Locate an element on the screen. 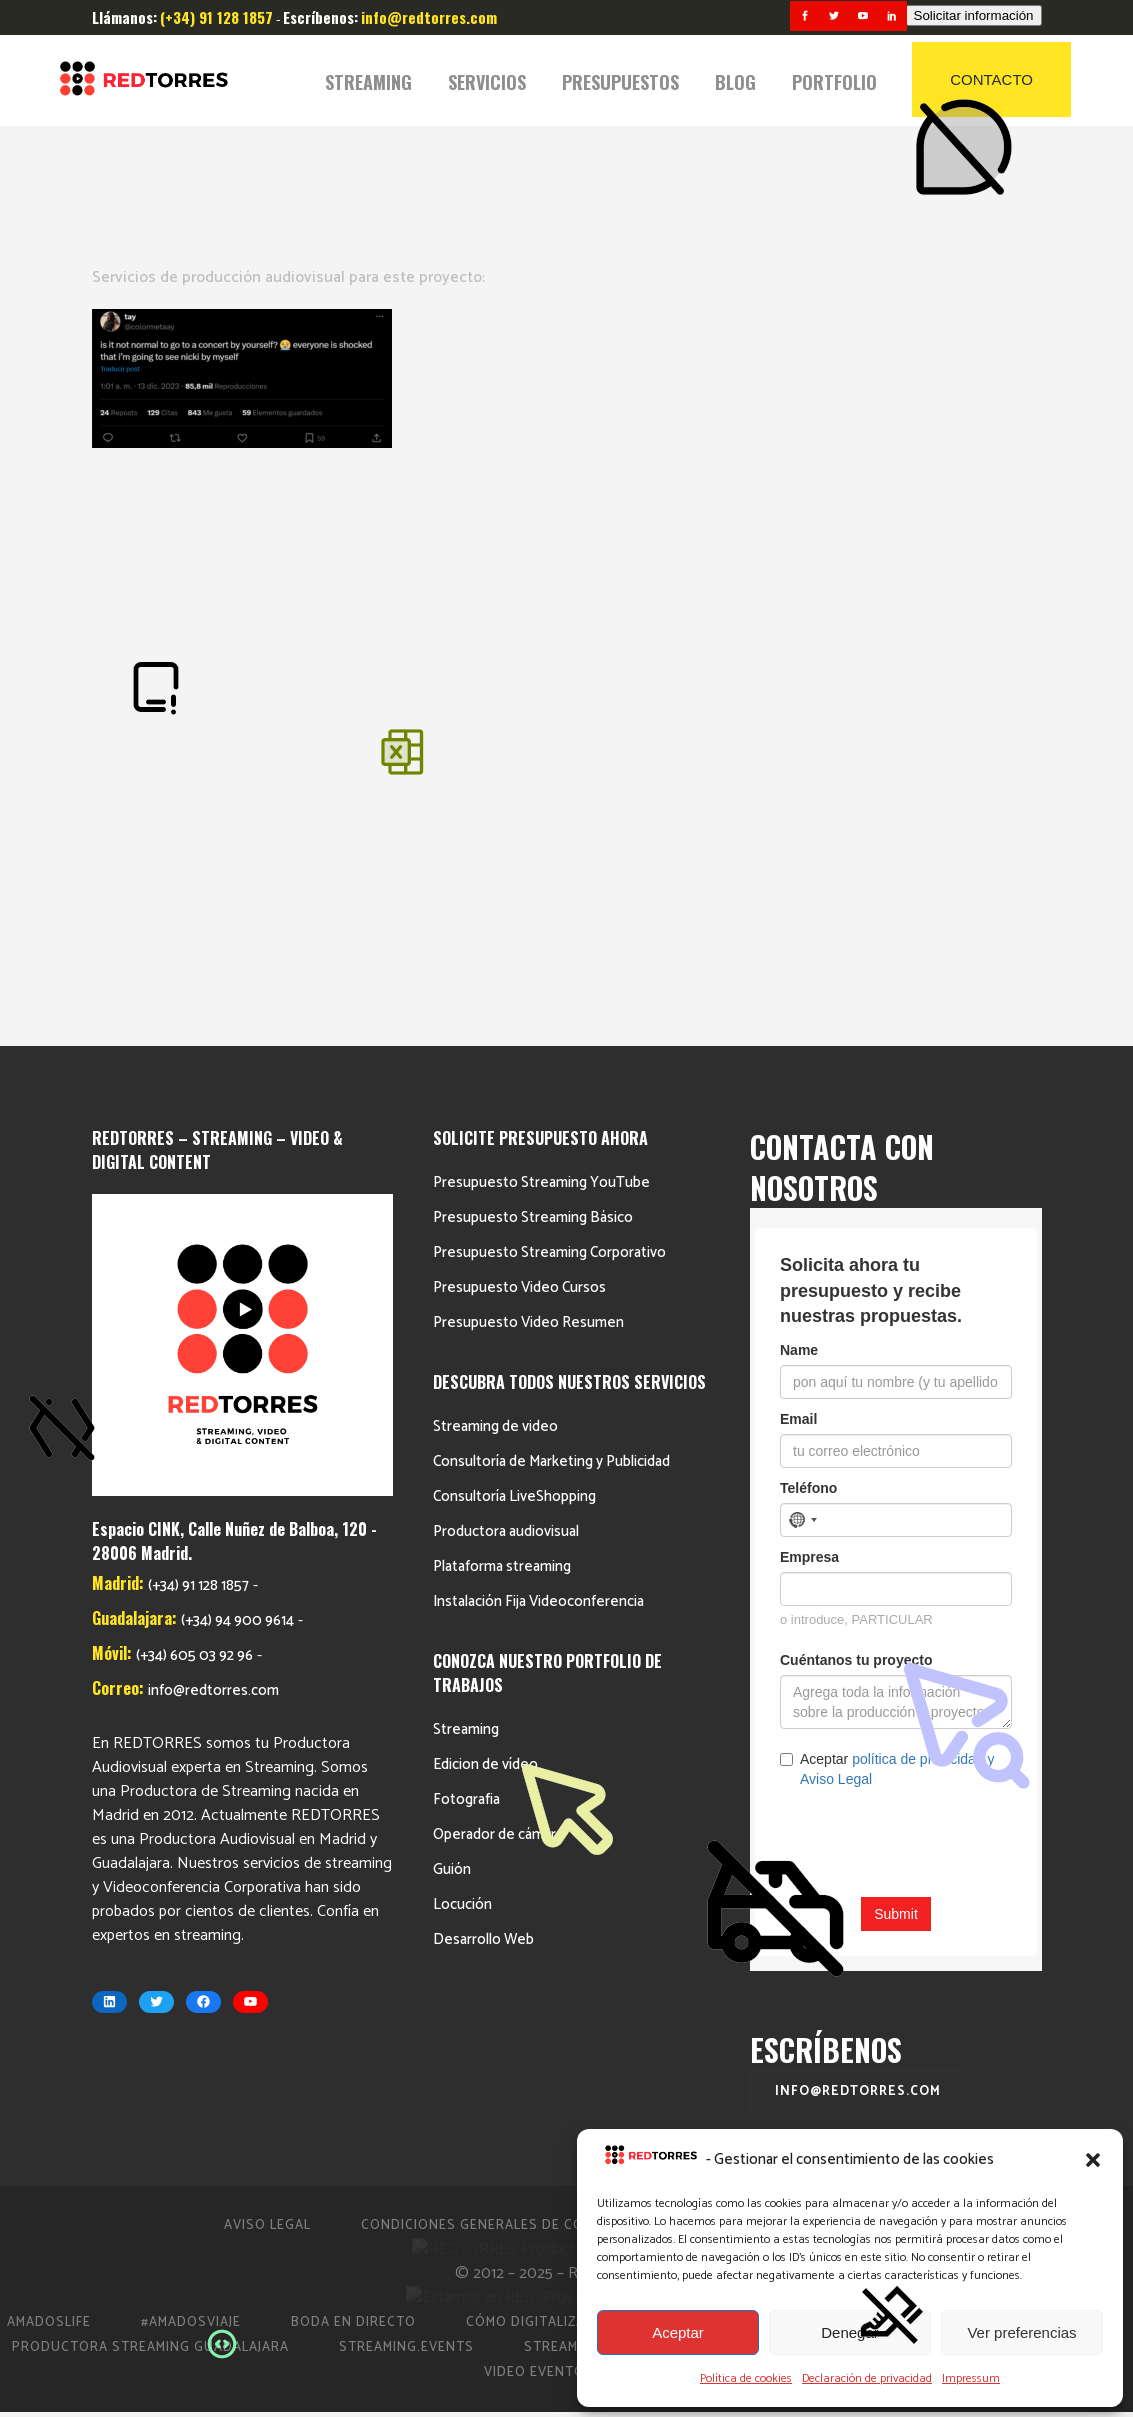 The height and width of the screenshot is (2417, 1133). mute or disable chat notifications is located at coordinates (962, 149).